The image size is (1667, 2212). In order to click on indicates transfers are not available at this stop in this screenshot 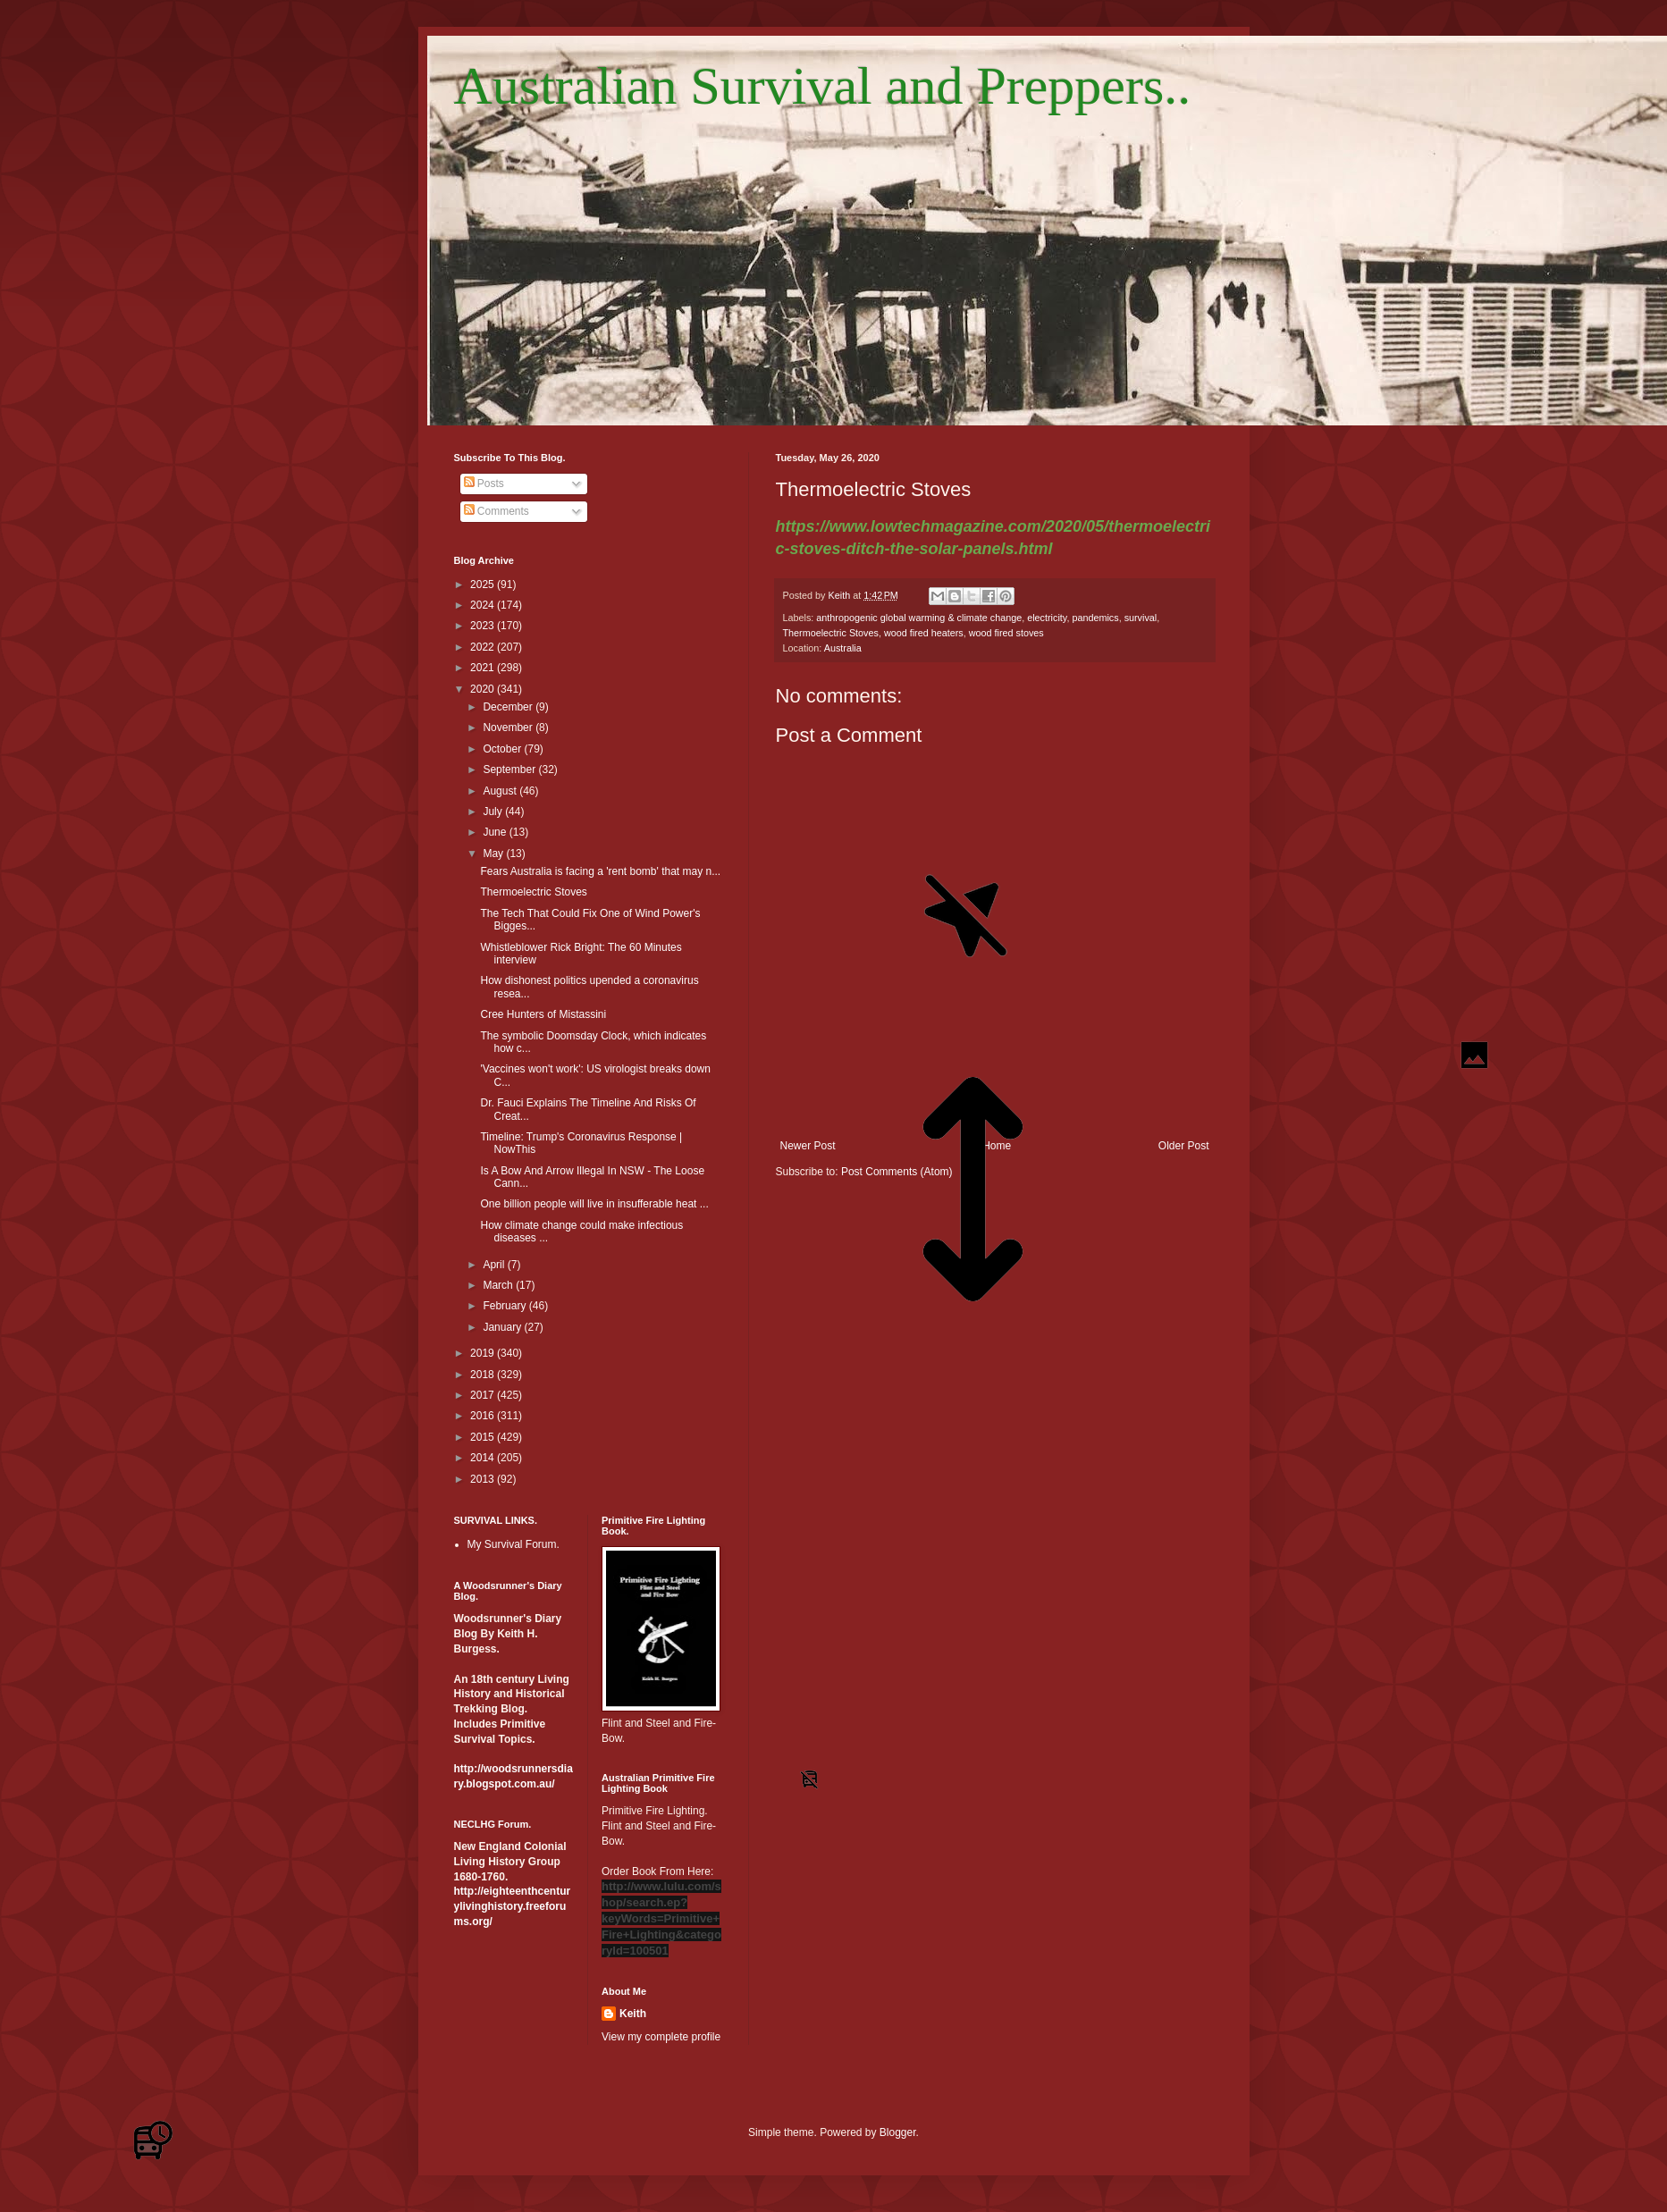, I will do `click(810, 1779)`.